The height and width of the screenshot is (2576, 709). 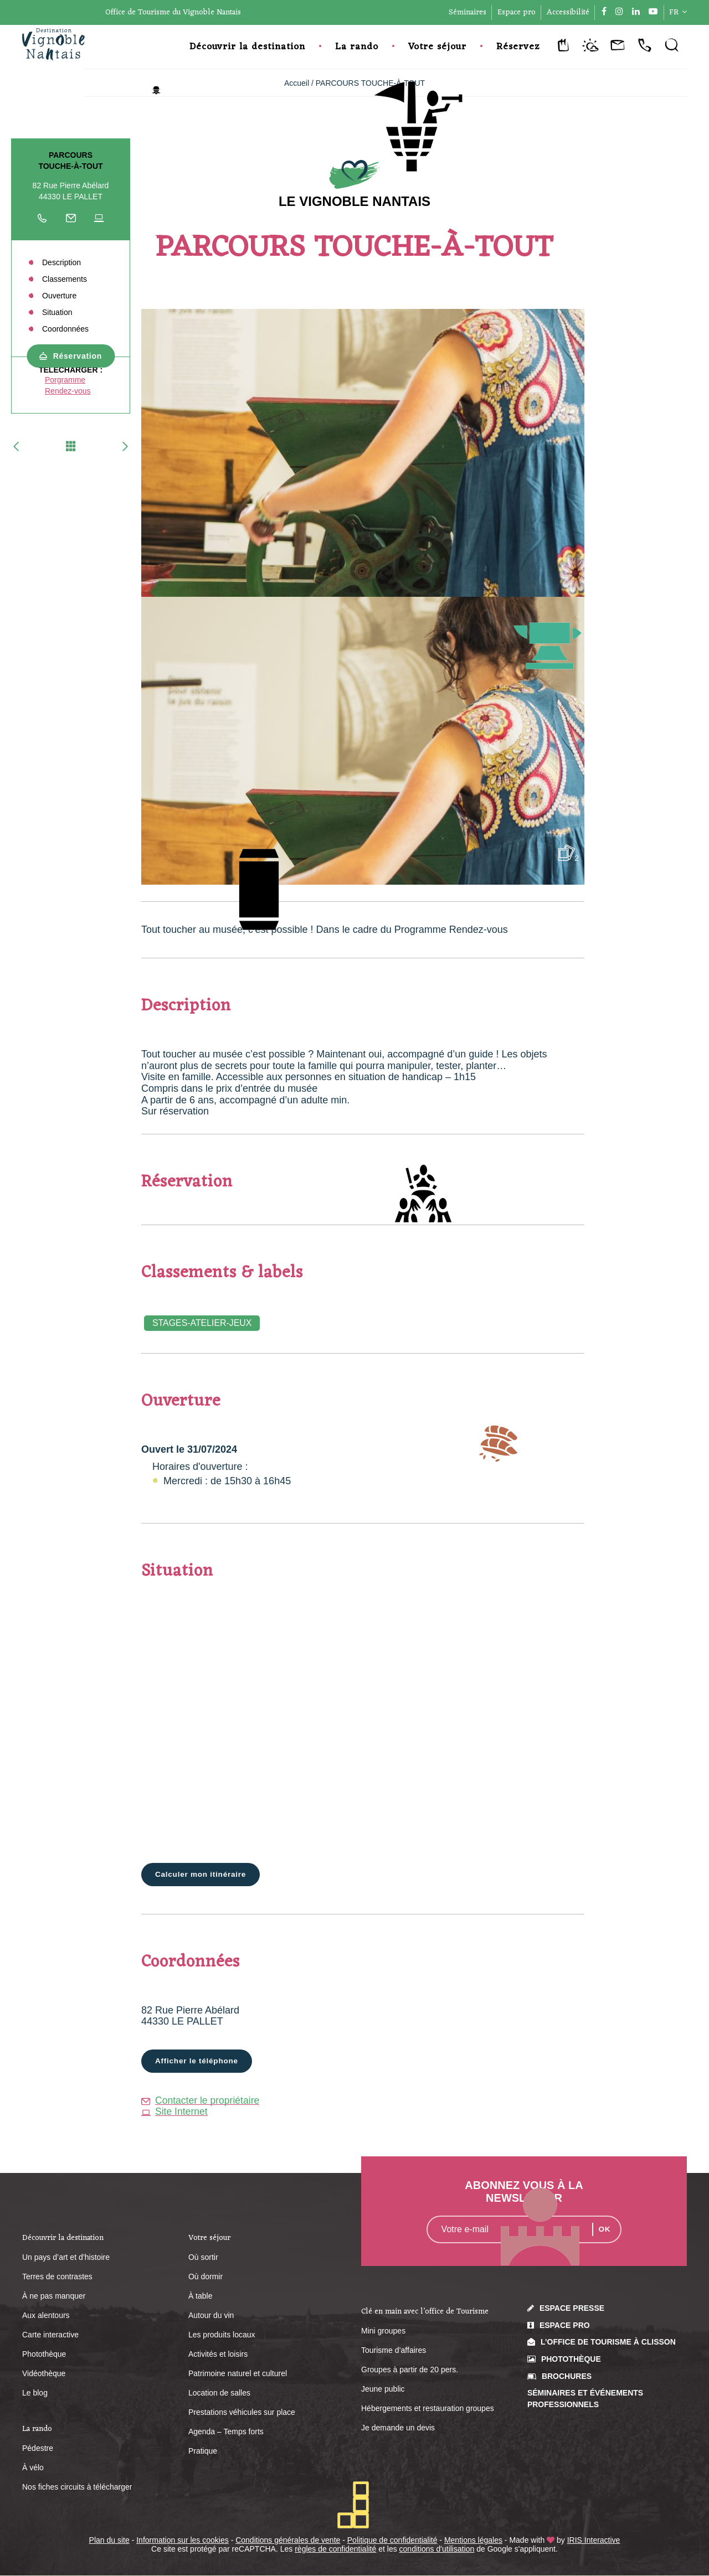 What do you see at coordinates (156, 90) in the screenshot?
I see `select a gentleman or vintage character avatar` at bounding box center [156, 90].